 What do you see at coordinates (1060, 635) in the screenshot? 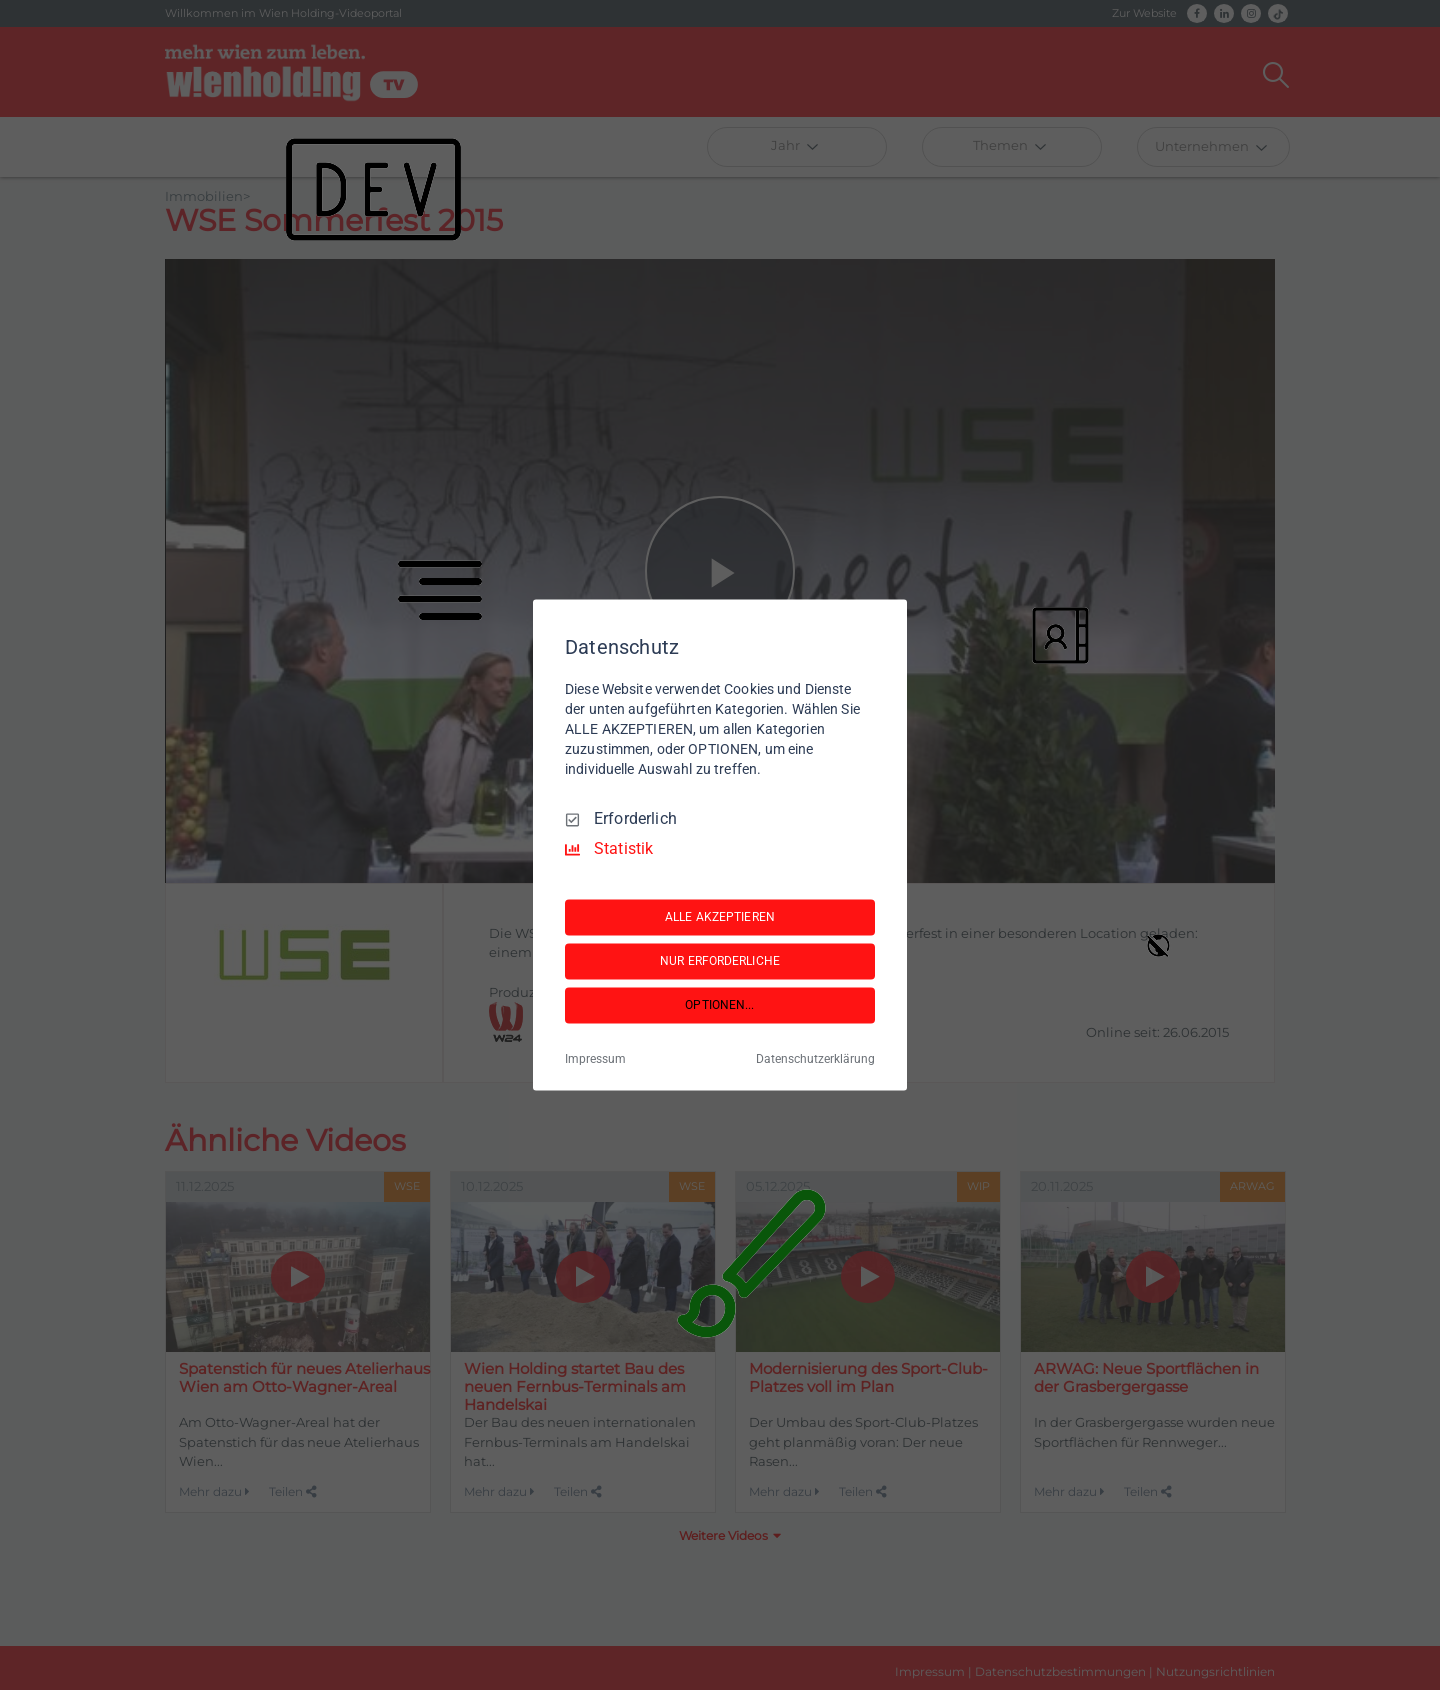
I see `open your contacts or address book` at bounding box center [1060, 635].